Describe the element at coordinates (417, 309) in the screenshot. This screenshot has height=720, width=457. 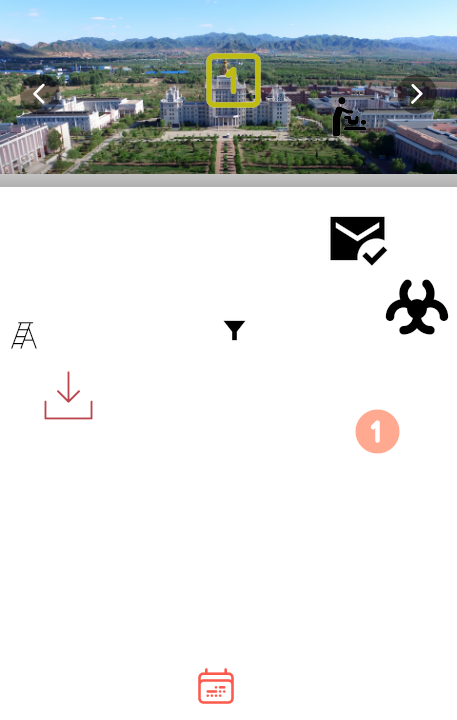
I see `indicates hazardous or biohazardous material warning` at that location.